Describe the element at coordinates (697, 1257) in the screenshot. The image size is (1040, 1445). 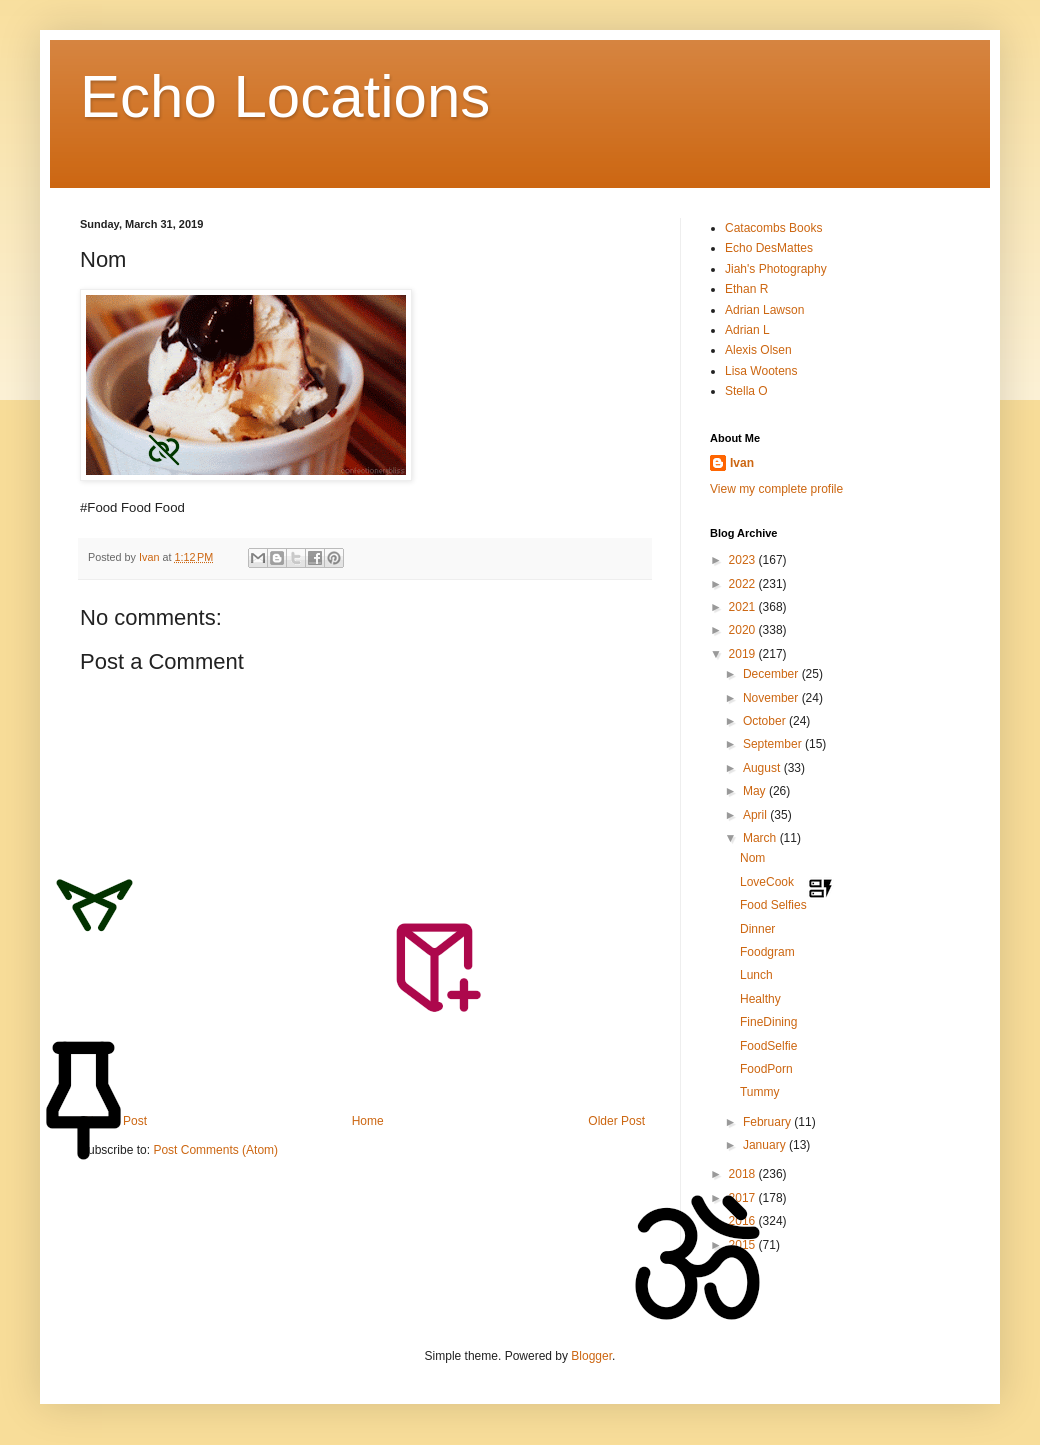
I see `indicates hinduism or hindu-related content` at that location.